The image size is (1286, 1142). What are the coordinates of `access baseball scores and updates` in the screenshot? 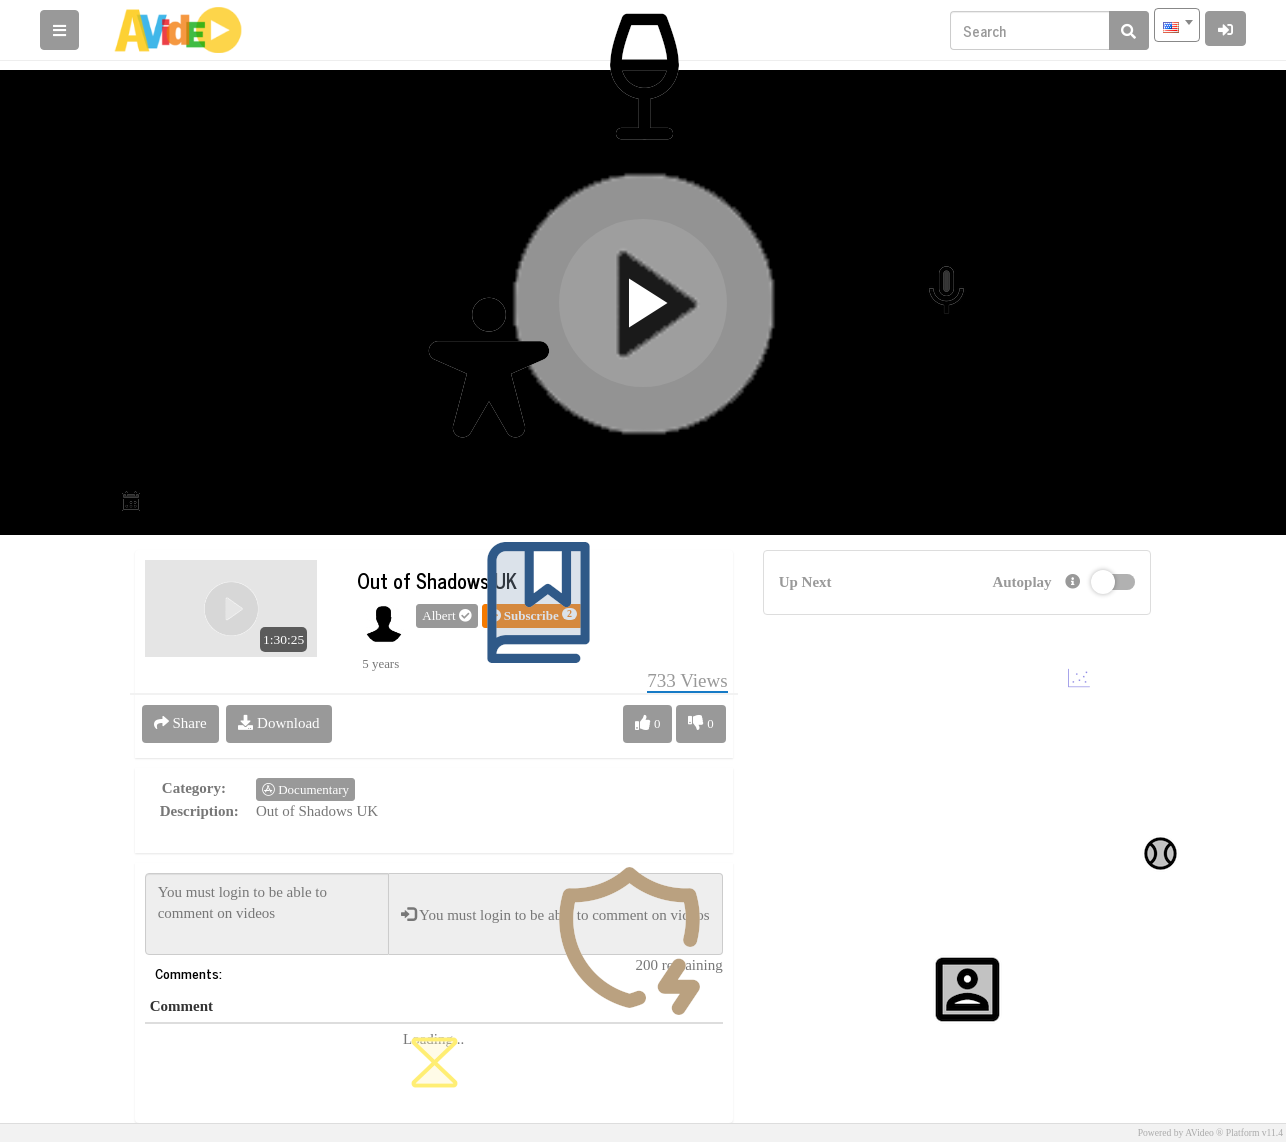 It's located at (1160, 853).